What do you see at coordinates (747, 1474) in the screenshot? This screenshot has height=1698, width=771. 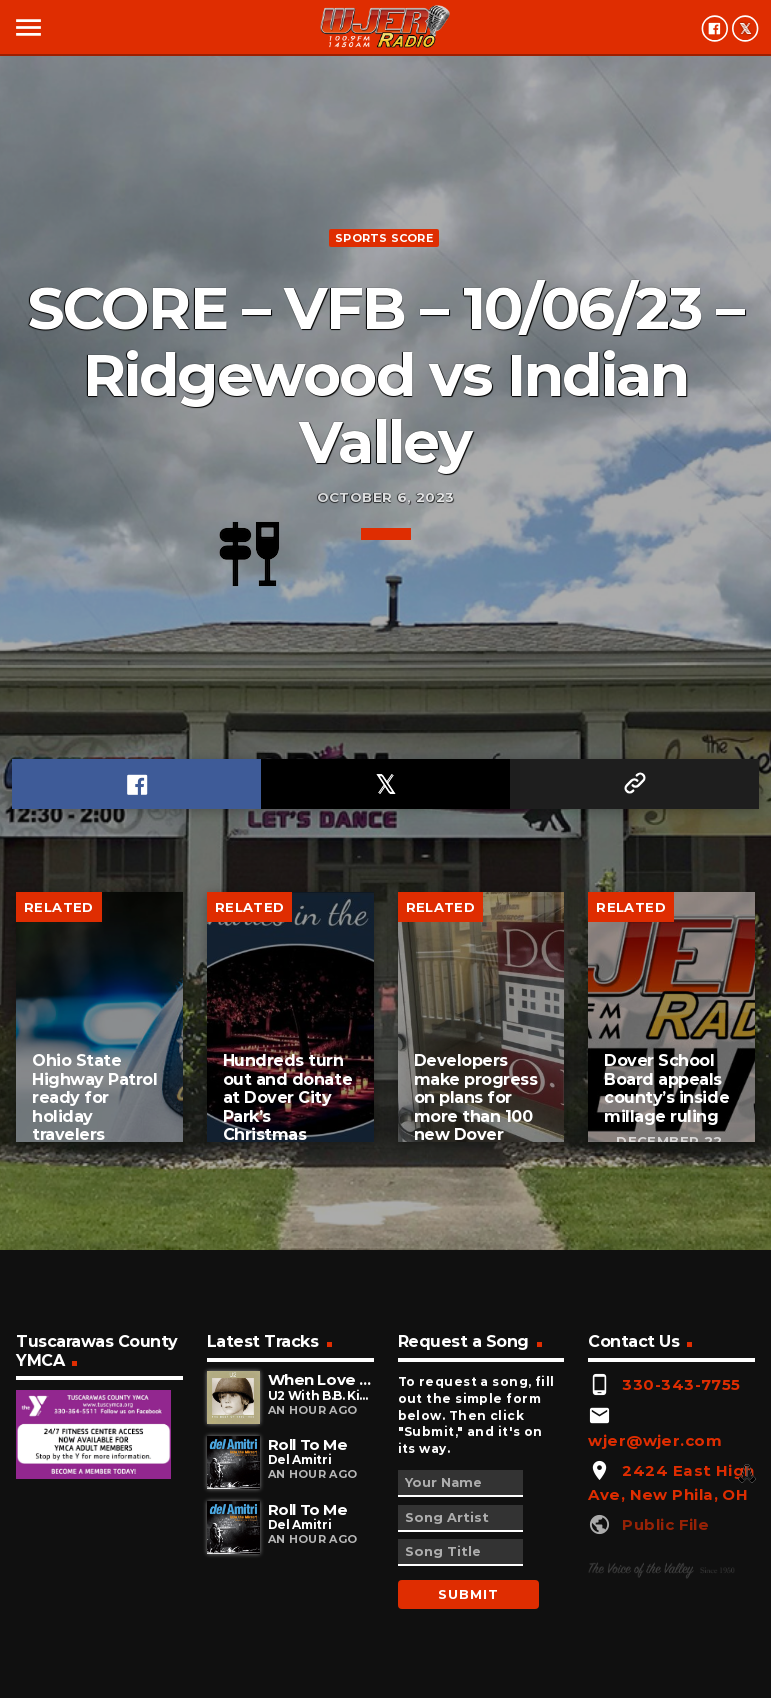 I see `express gratitude or thanks` at bounding box center [747, 1474].